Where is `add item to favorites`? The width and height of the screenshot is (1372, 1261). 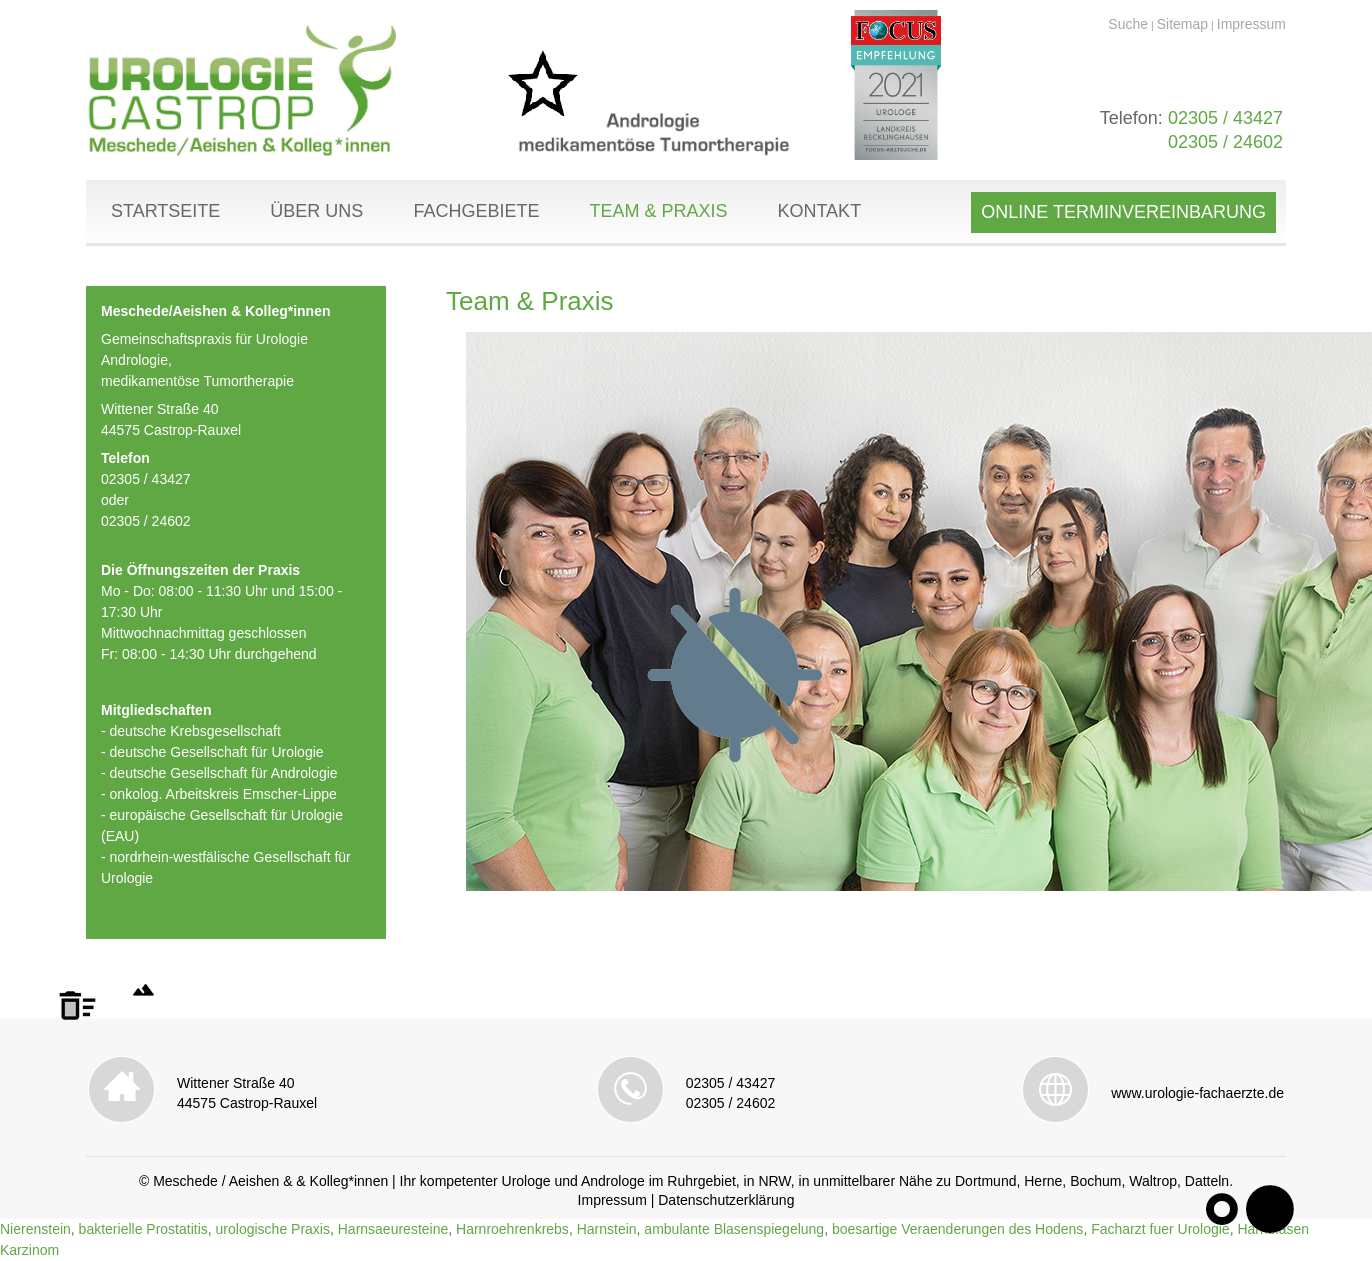
add item to favorites is located at coordinates (543, 85).